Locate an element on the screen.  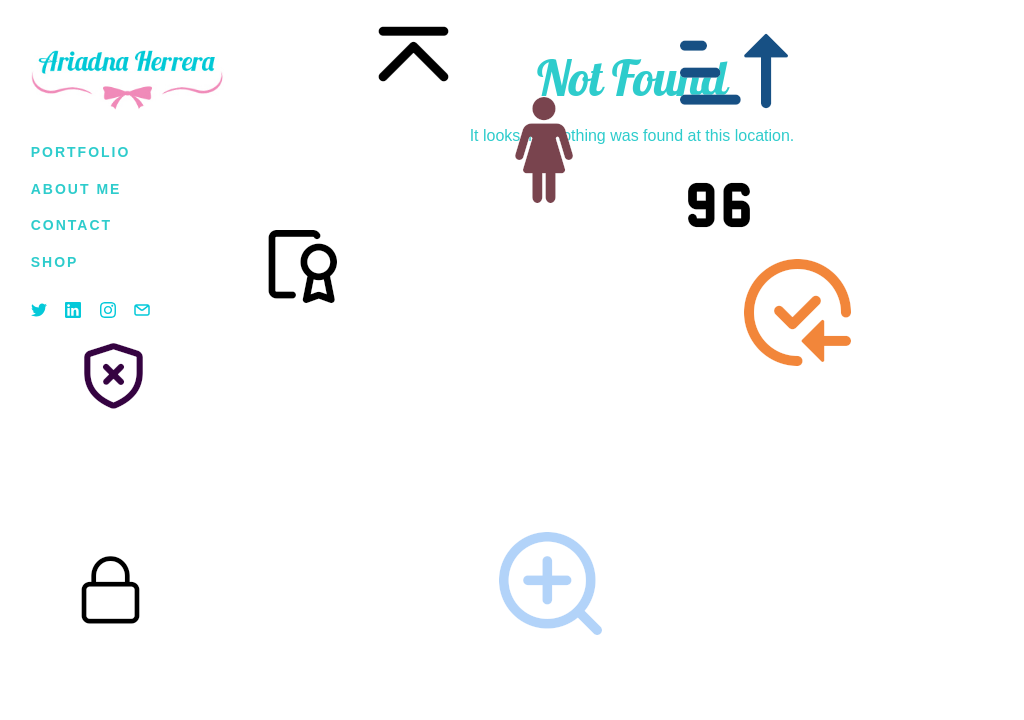
zoom in on content is located at coordinates (550, 583).